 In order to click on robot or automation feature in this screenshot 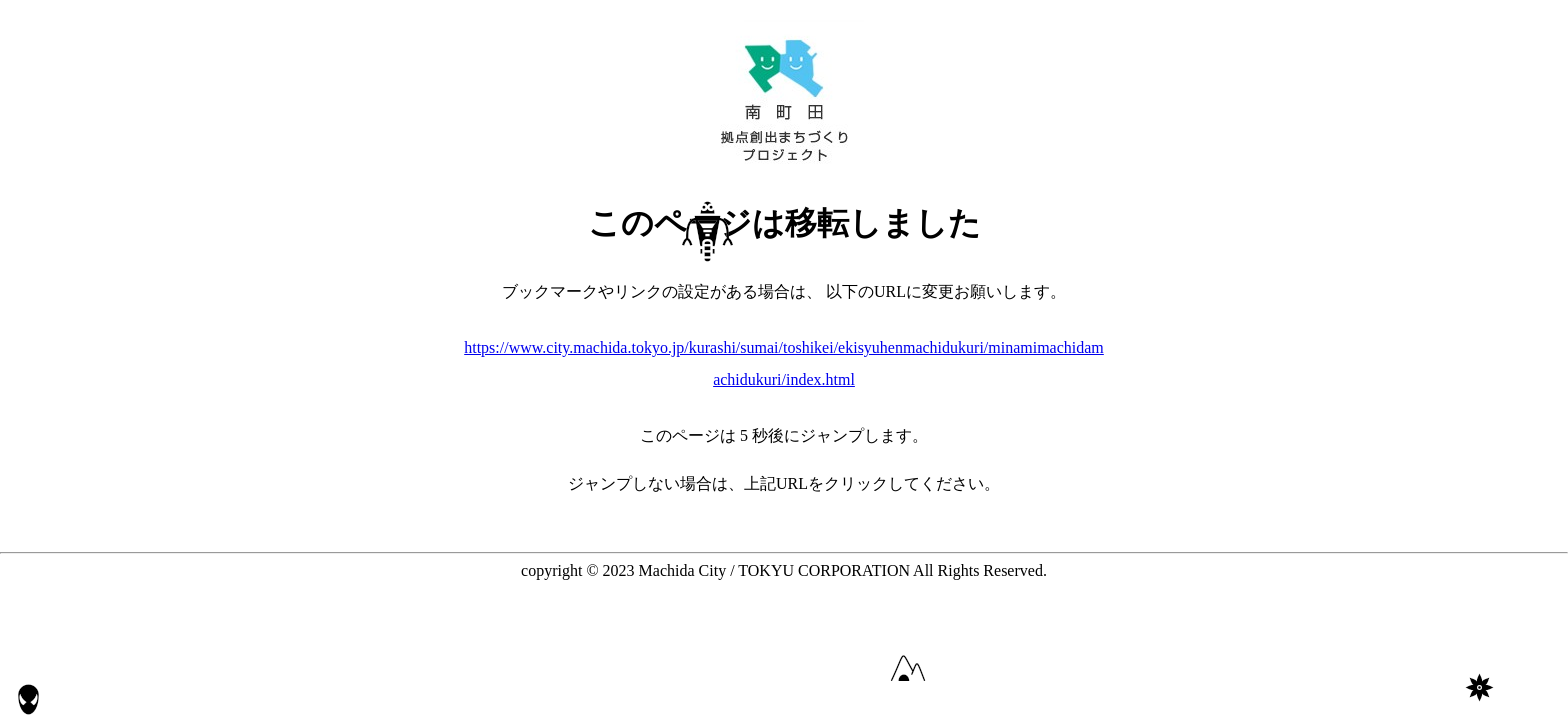, I will do `click(707, 231)`.